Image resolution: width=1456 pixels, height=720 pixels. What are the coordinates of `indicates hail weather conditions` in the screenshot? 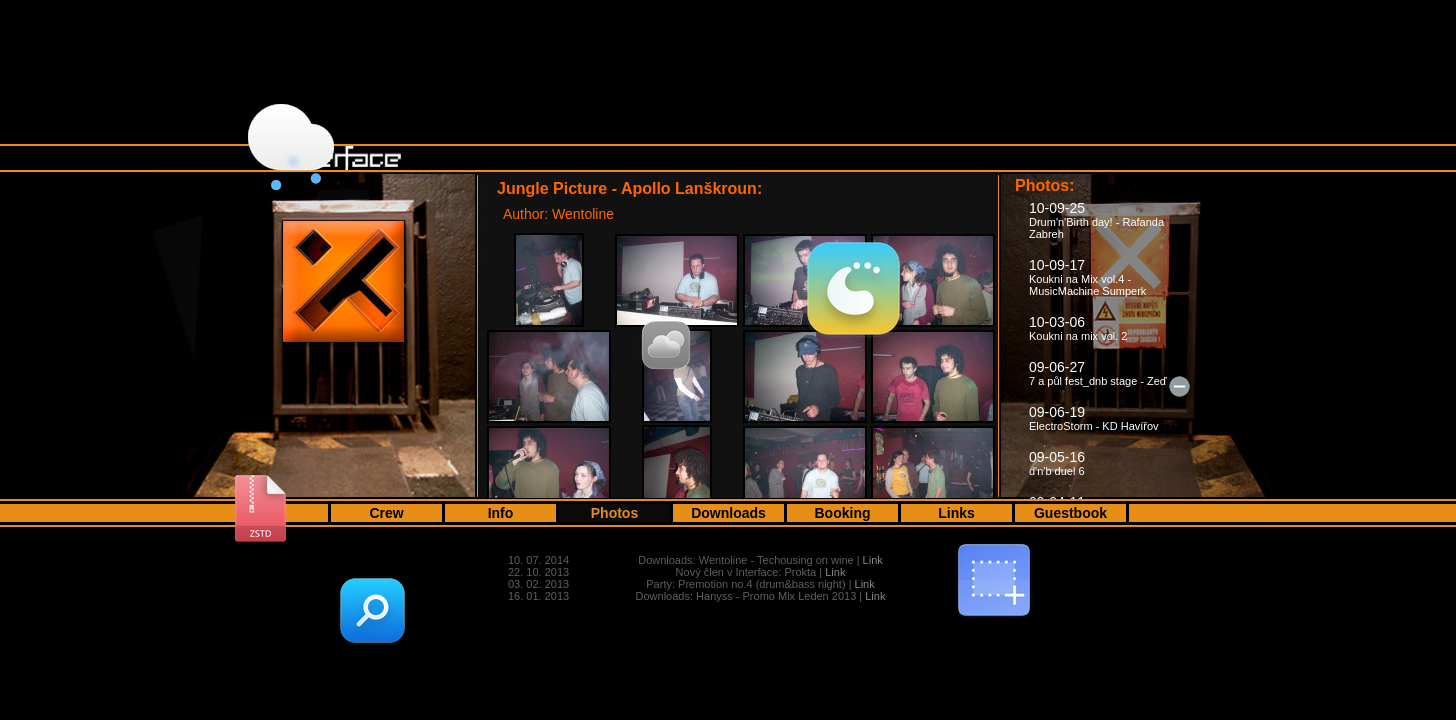 It's located at (291, 147).